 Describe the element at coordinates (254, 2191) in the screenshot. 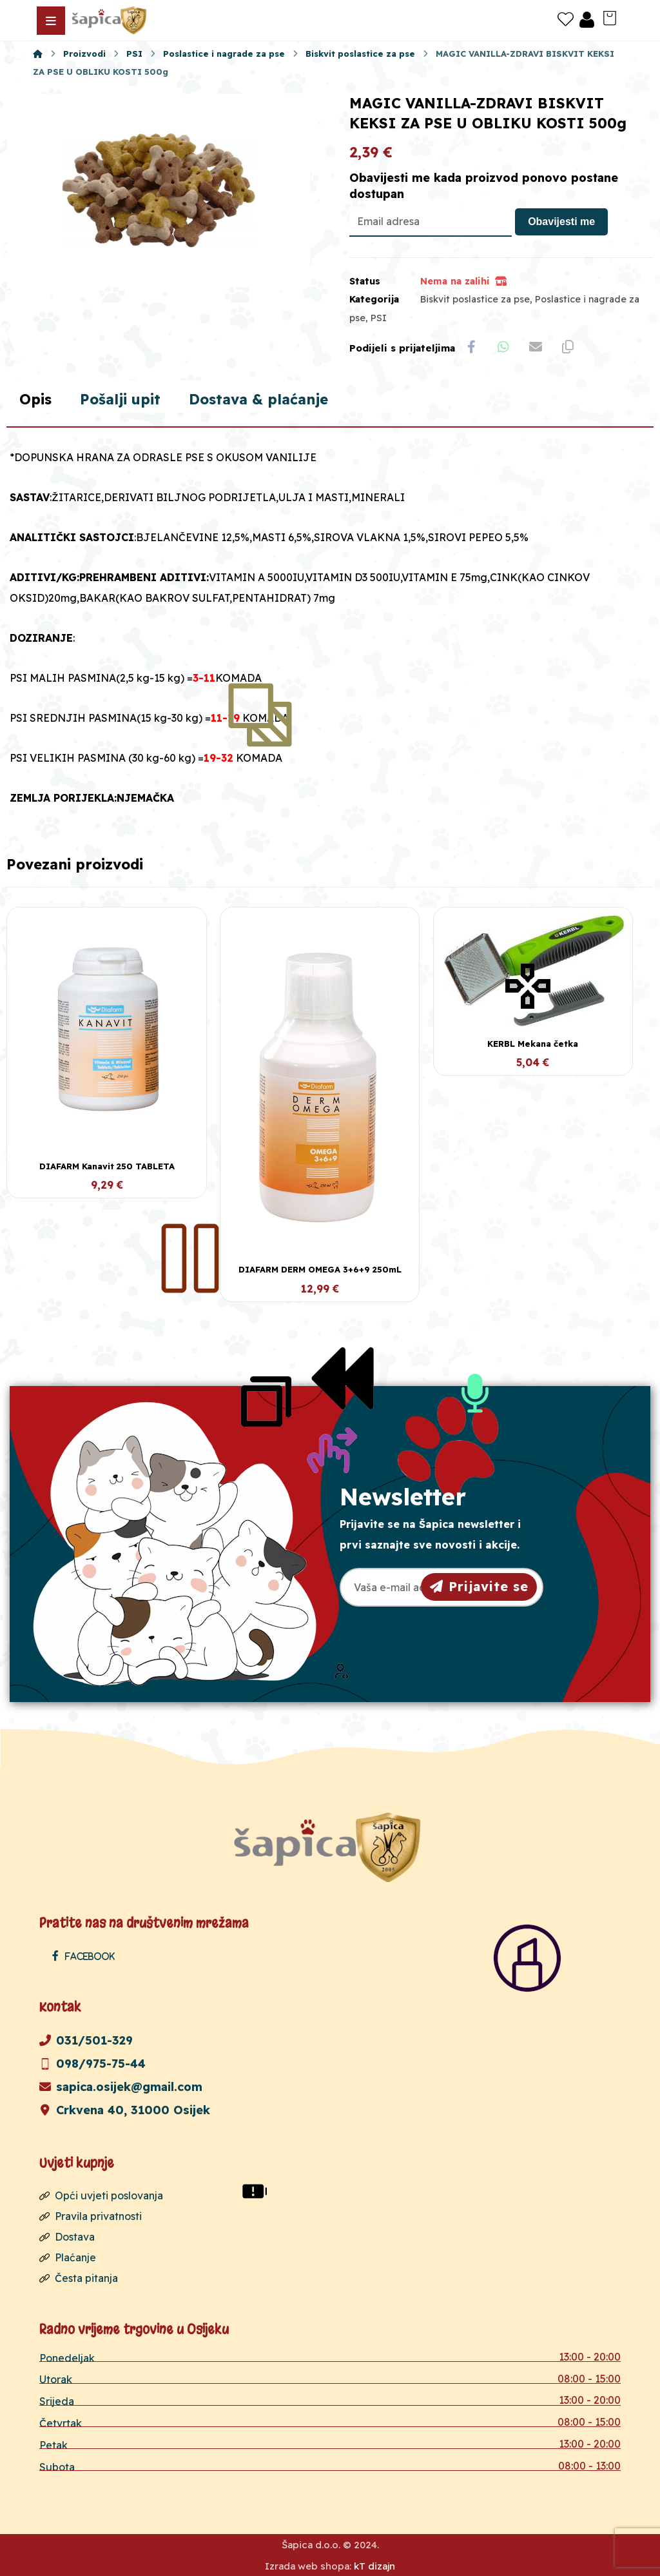

I see `indicates low battery warning` at that location.